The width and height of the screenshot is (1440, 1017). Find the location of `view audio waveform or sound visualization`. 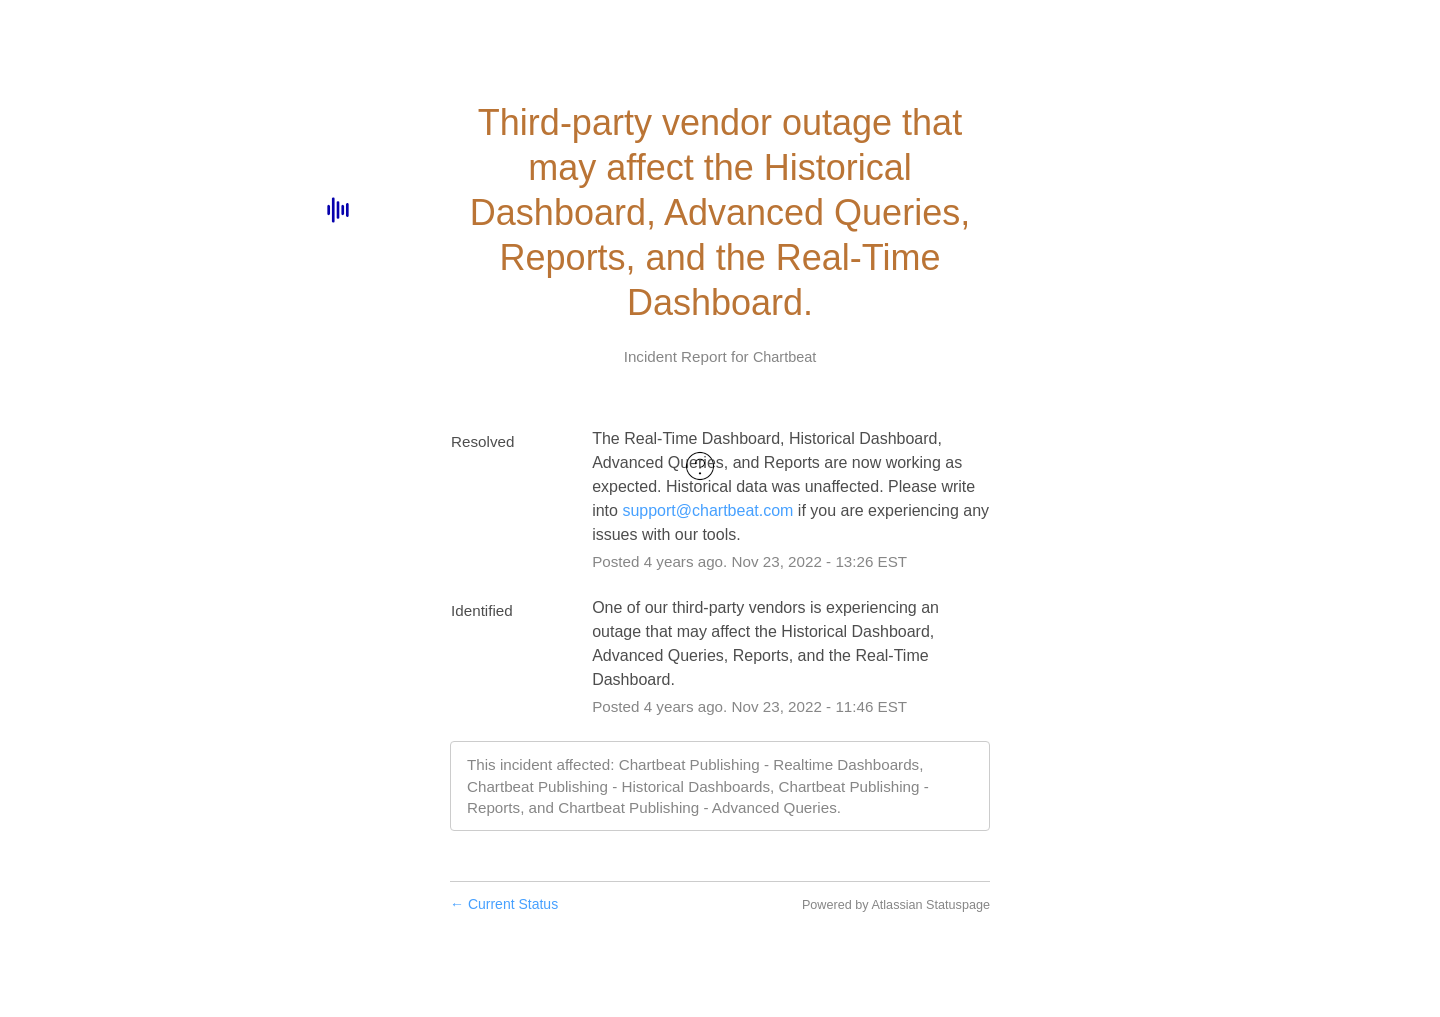

view audio waveform or sound visualization is located at coordinates (338, 210).